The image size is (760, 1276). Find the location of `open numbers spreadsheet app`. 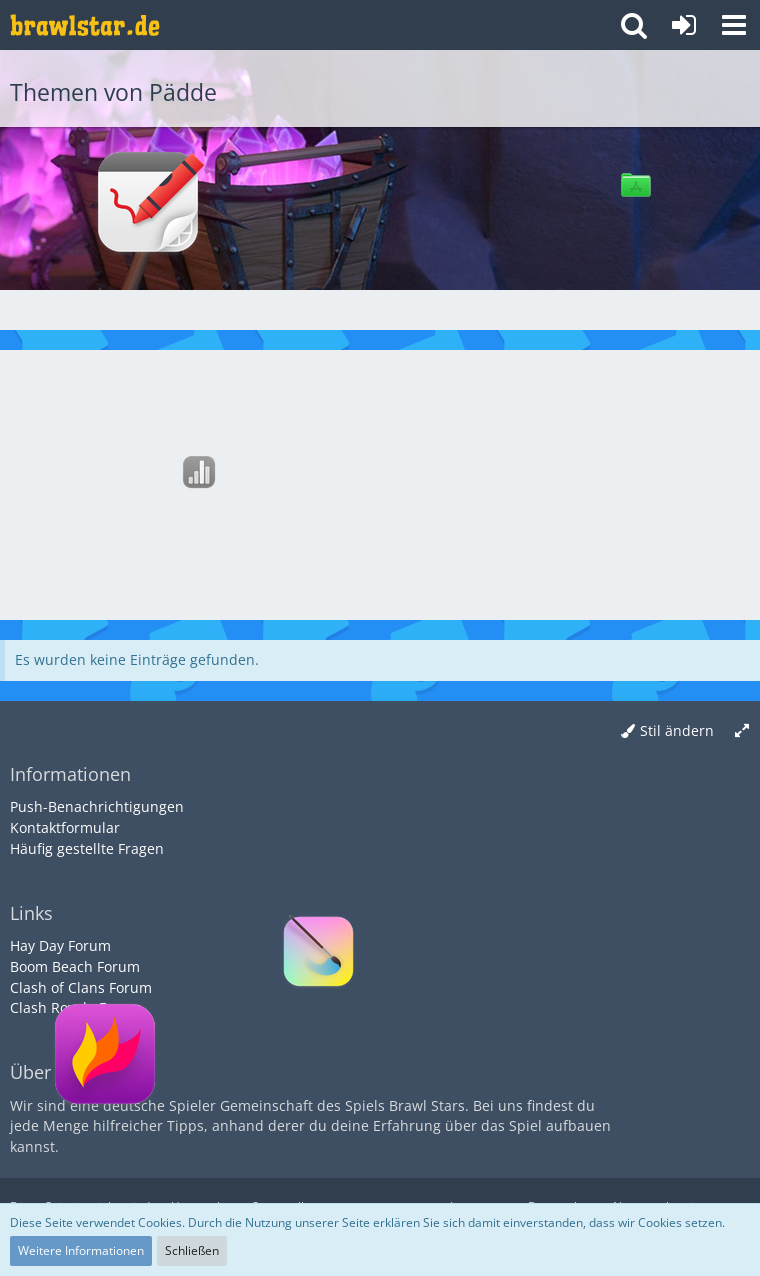

open numbers spreadsheet app is located at coordinates (199, 472).